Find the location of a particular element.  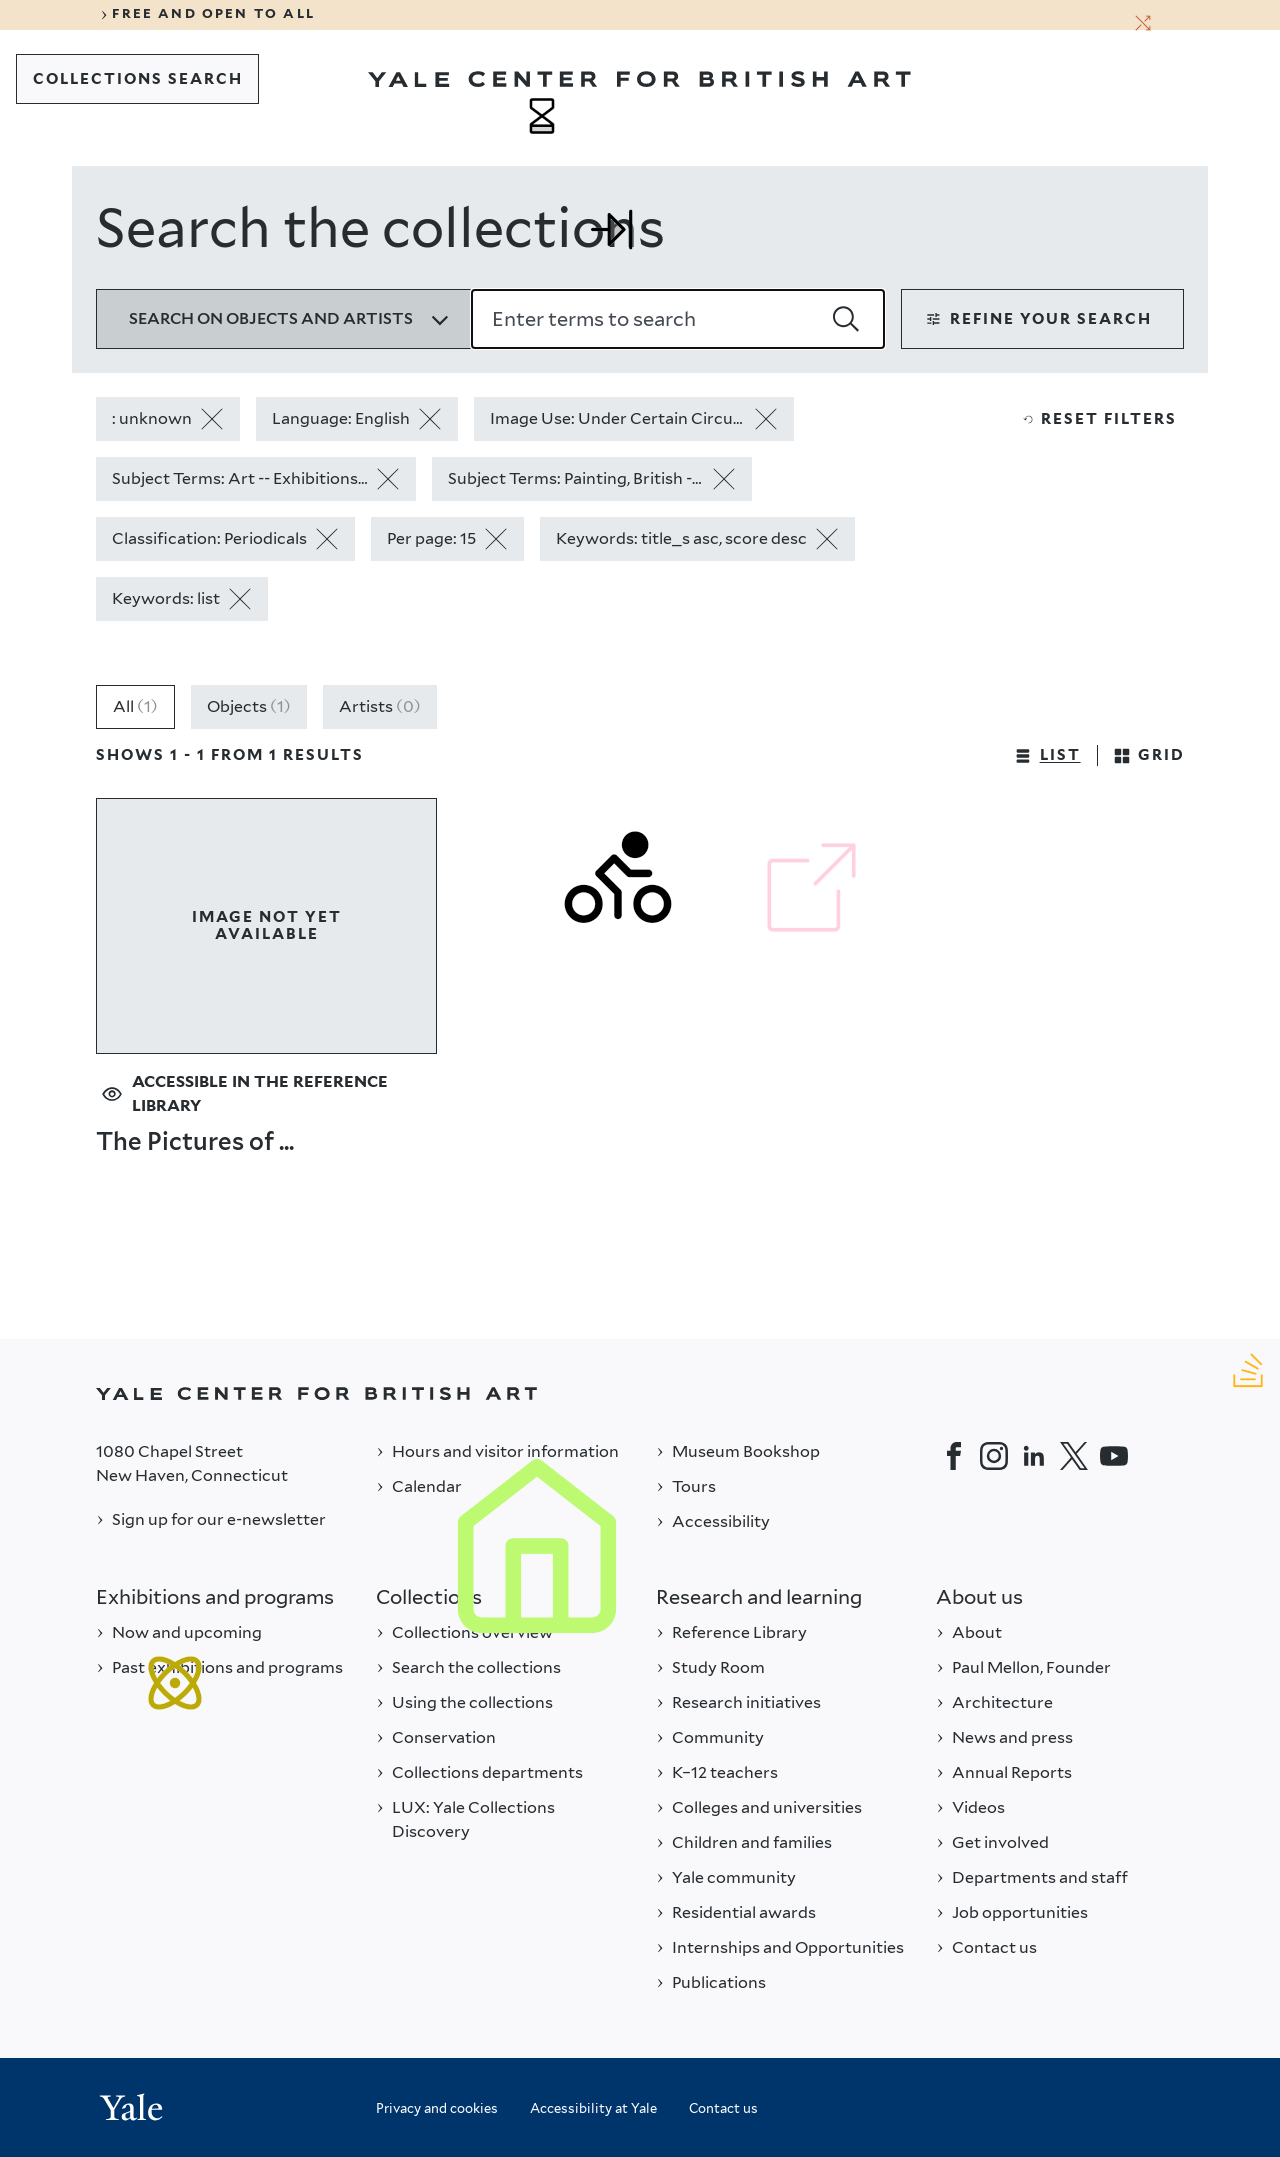

visit stack overflow for developer help is located at coordinates (1248, 1371).